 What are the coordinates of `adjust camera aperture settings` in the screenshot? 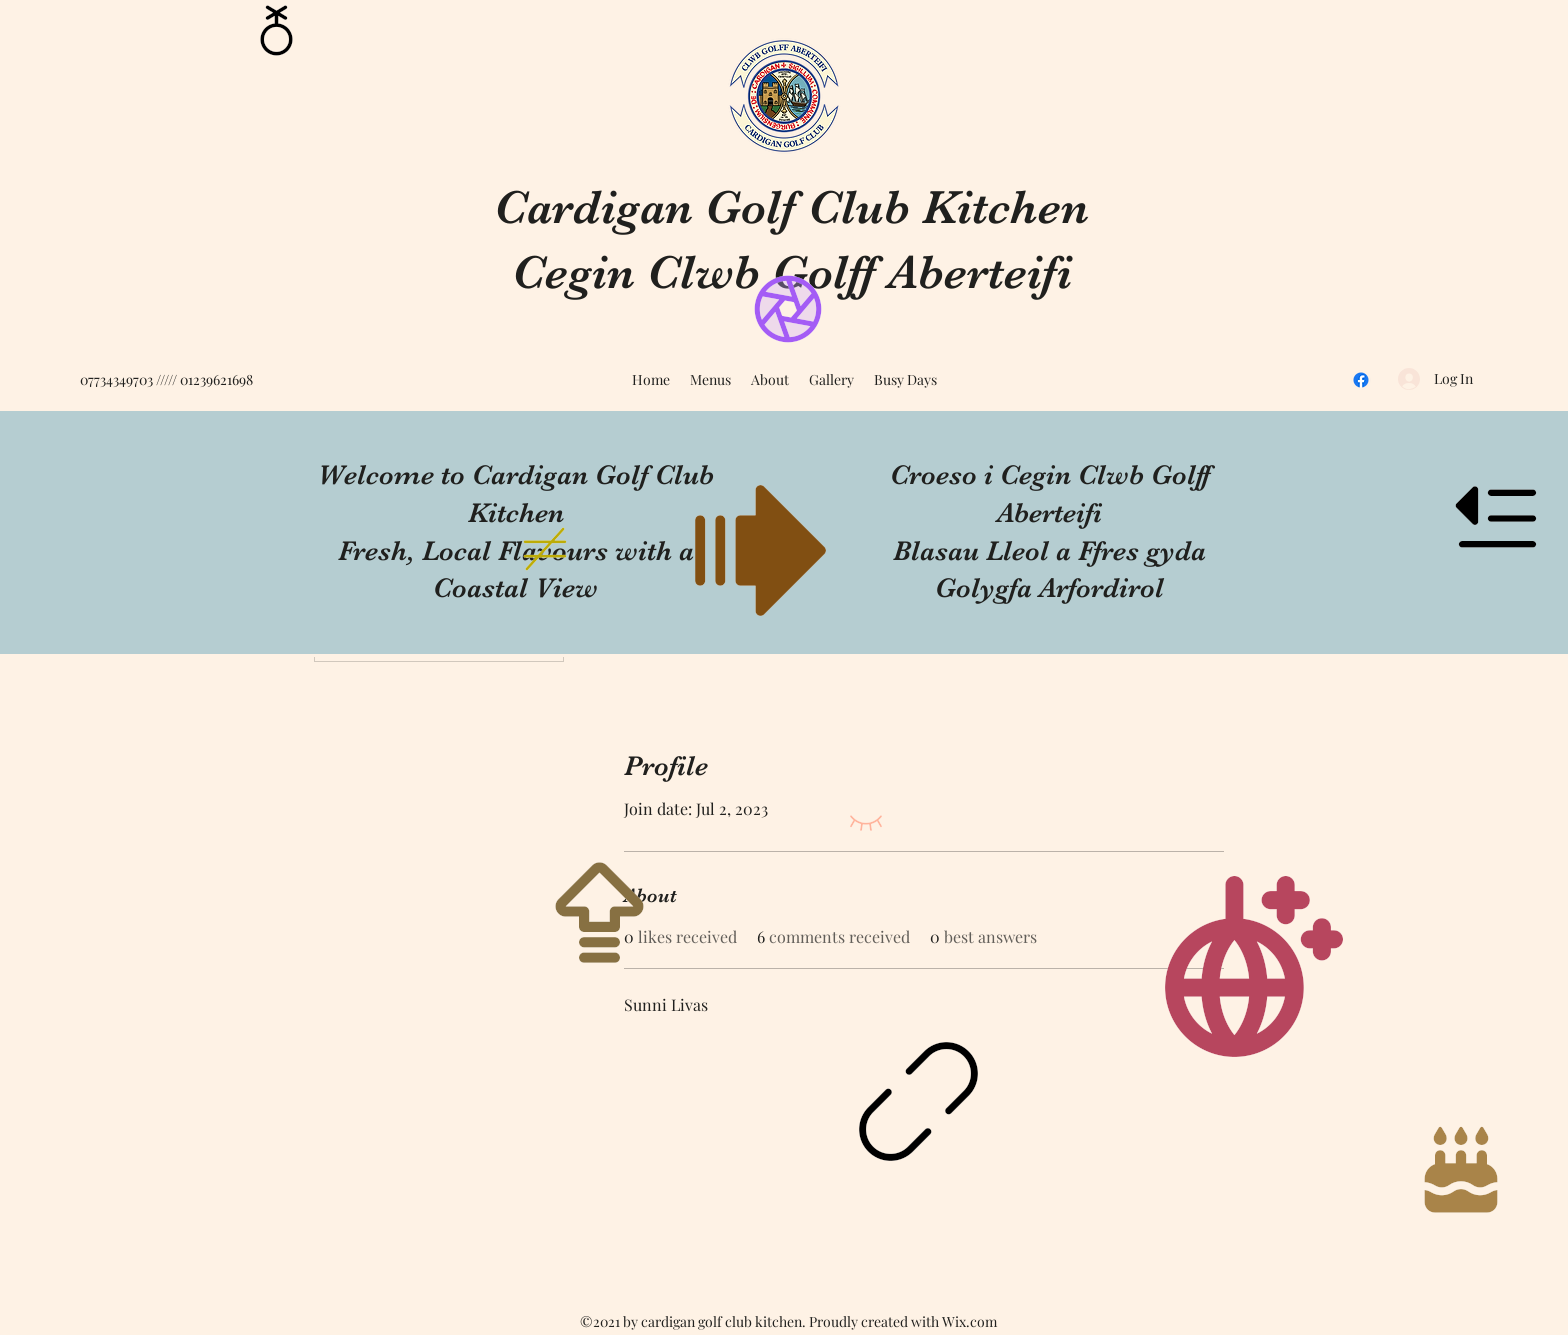 It's located at (788, 309).